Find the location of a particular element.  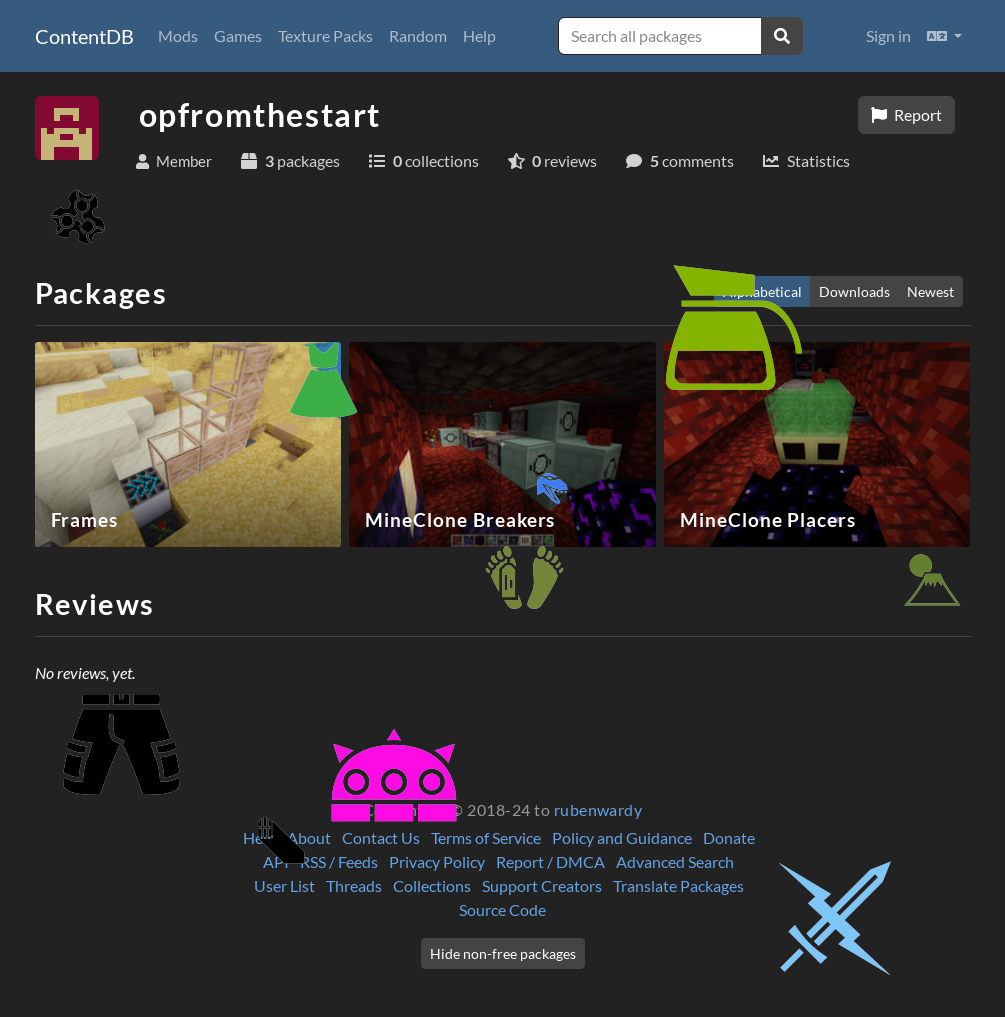

select ninja velociraptor character is located at coordinates (552, 488).